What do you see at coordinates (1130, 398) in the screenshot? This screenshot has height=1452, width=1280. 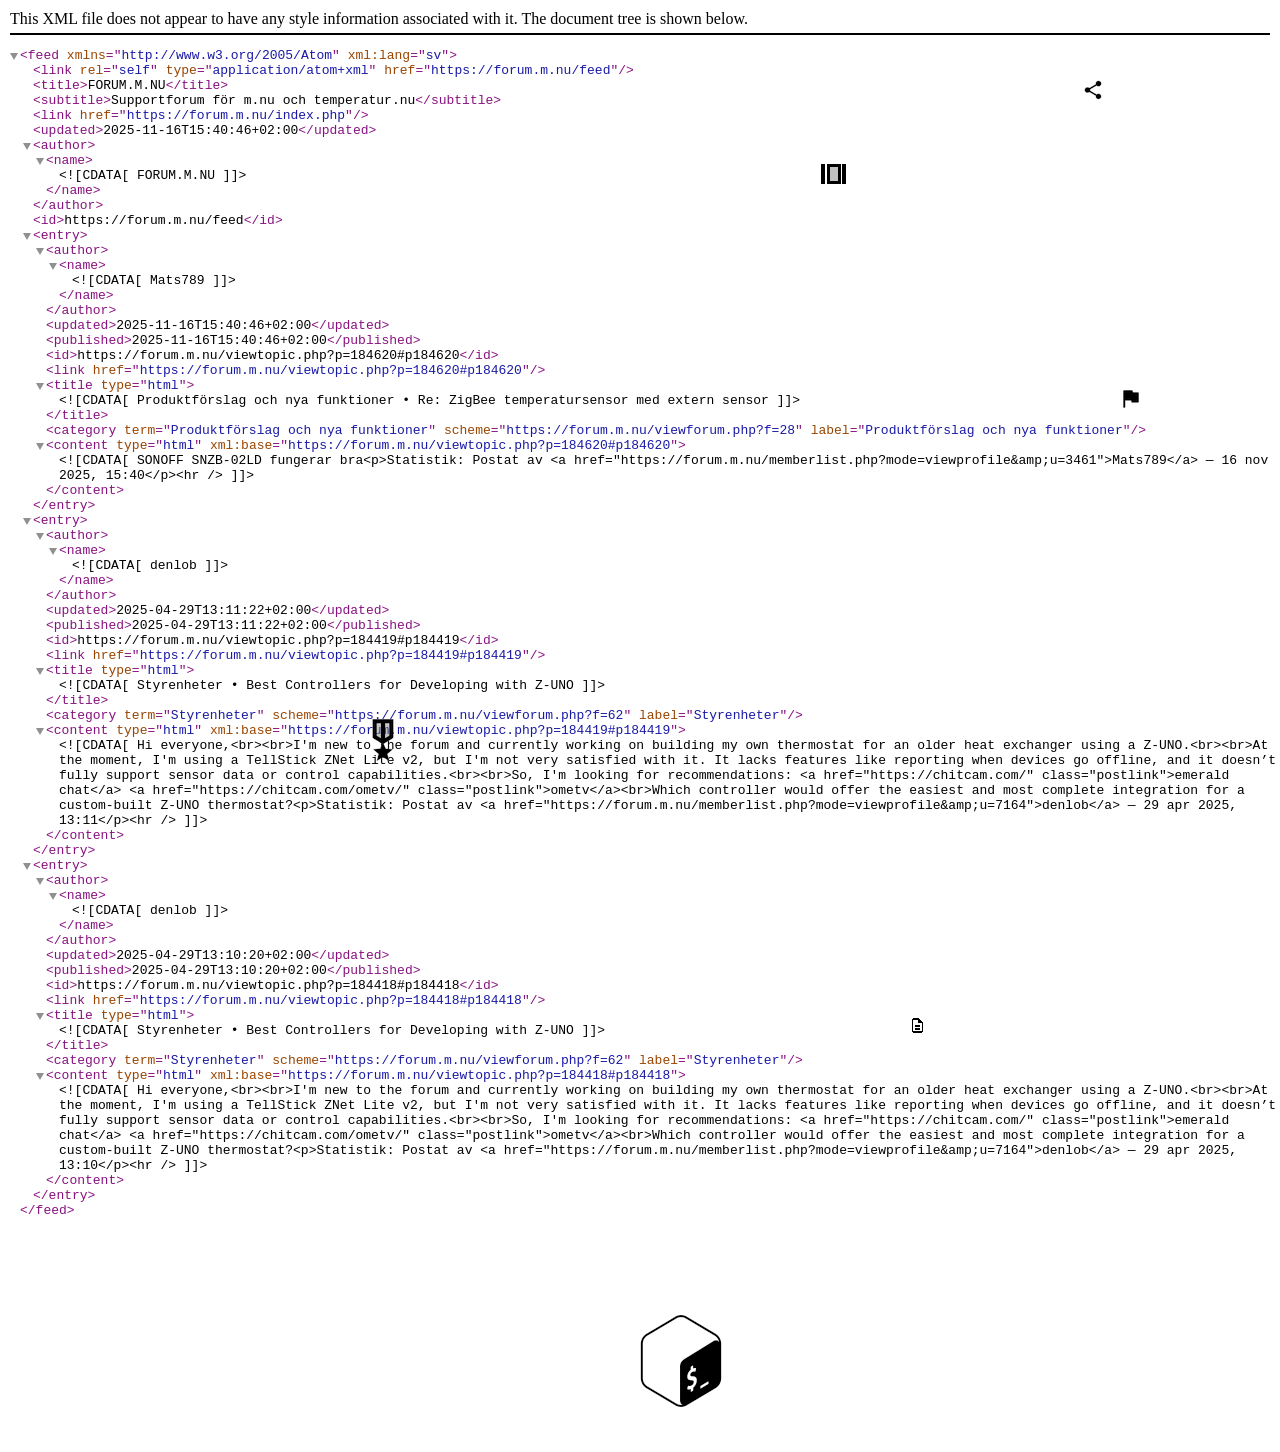 I see `flag or mark an item for review` at bounding box center [1130, 398].